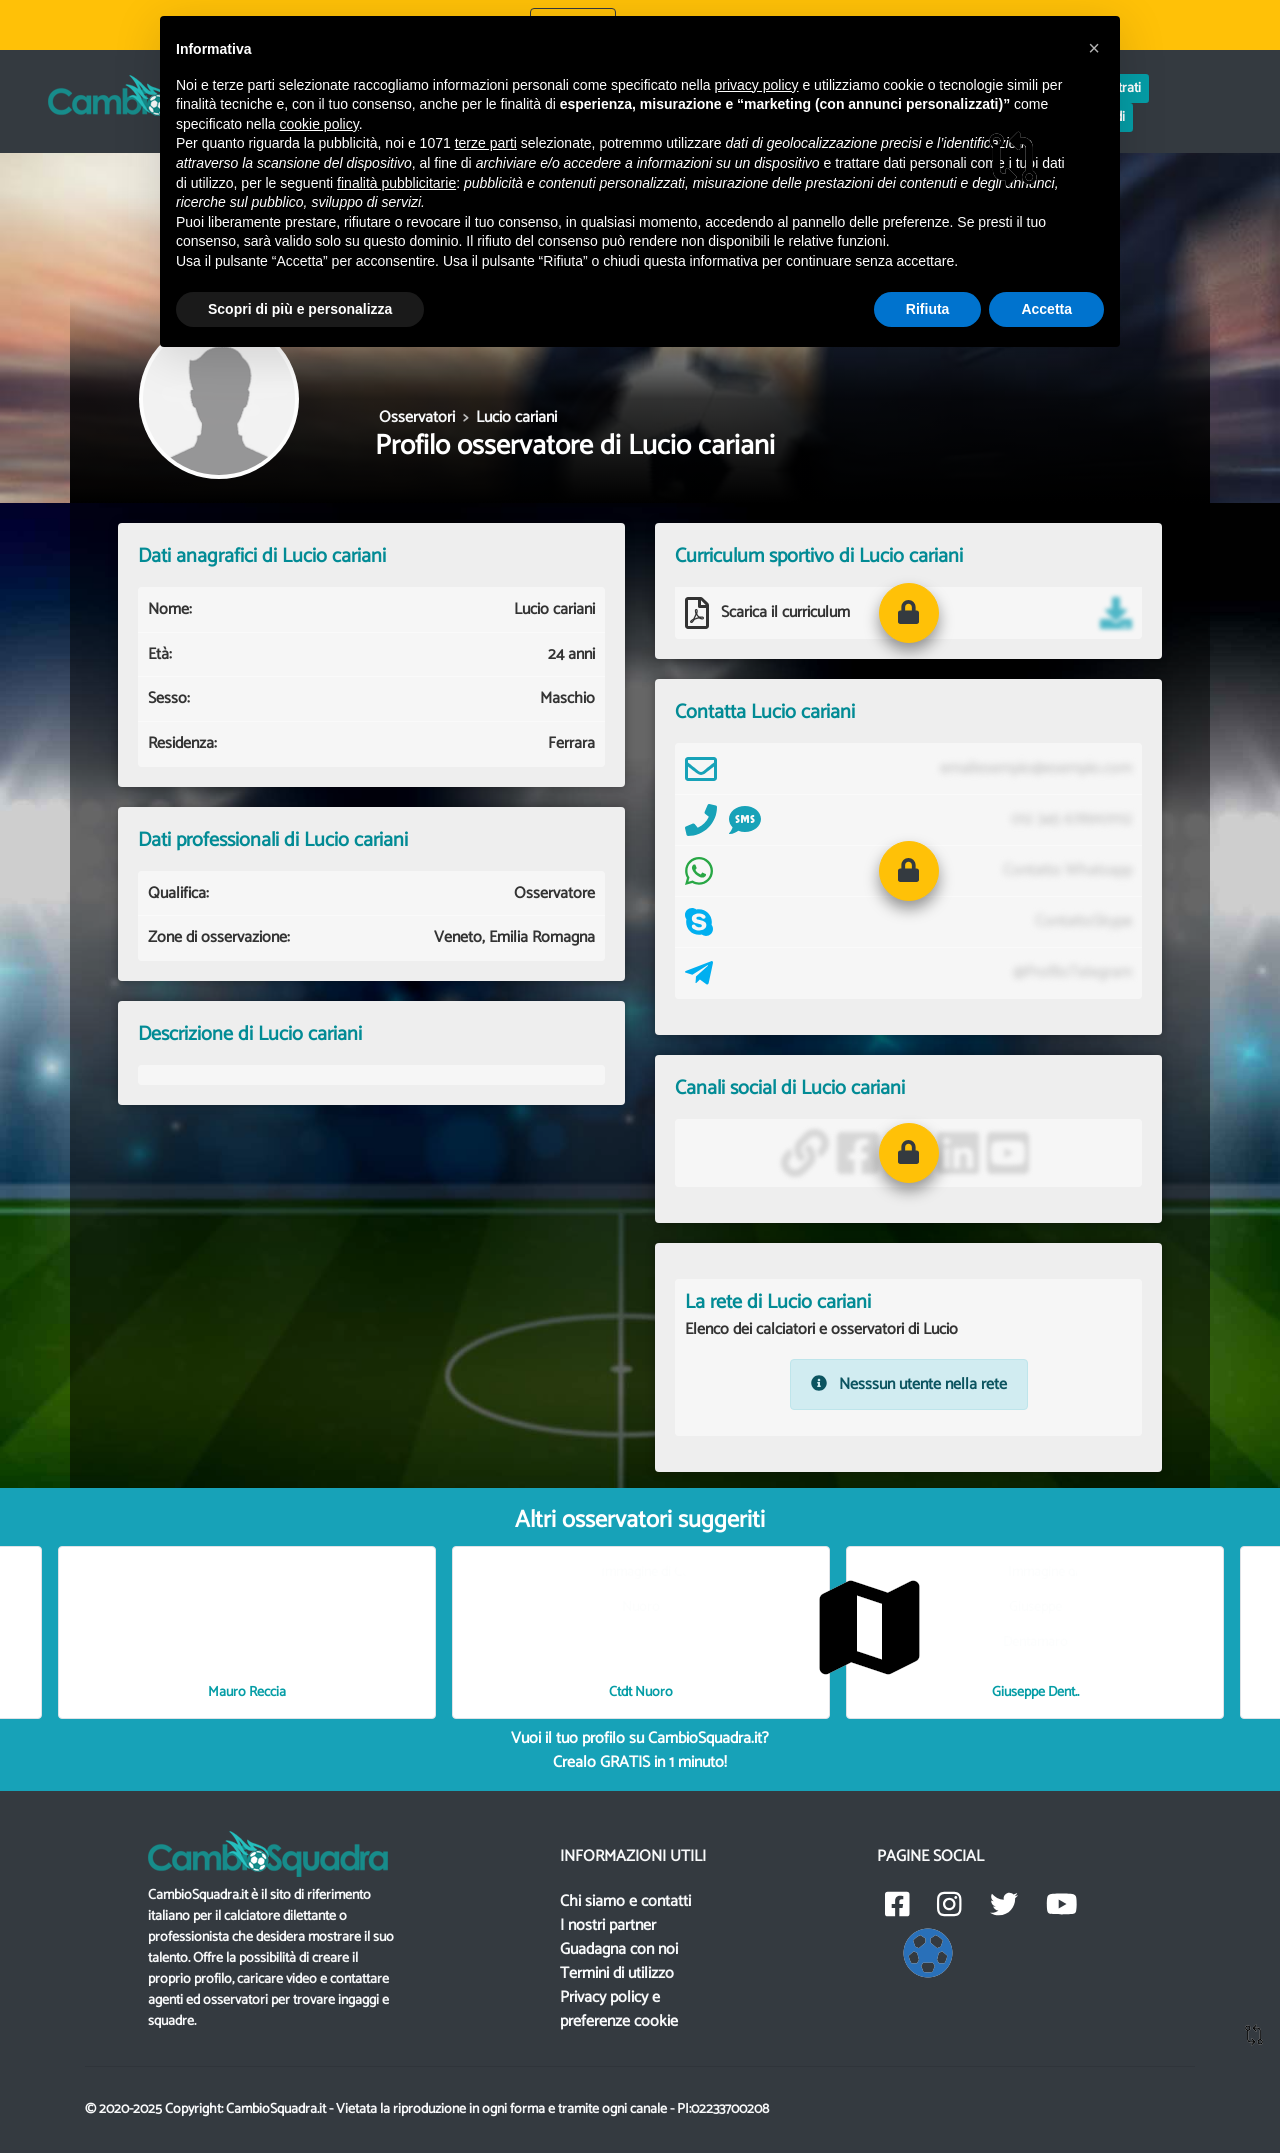 The width and height of the screenshot is (1280, 2153). I want to click on compare branches or commits in version control, so click(1013, 159).